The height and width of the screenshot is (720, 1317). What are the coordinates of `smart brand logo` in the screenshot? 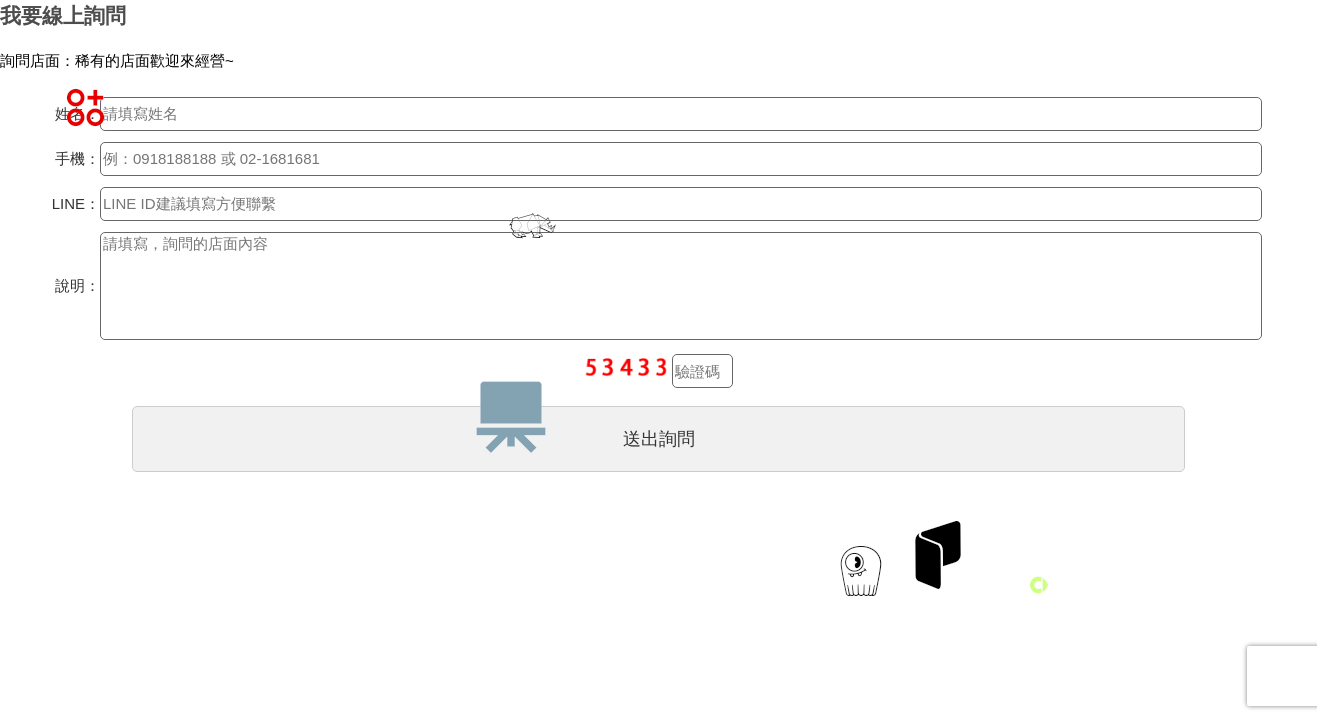 It's located at (1039, 585).